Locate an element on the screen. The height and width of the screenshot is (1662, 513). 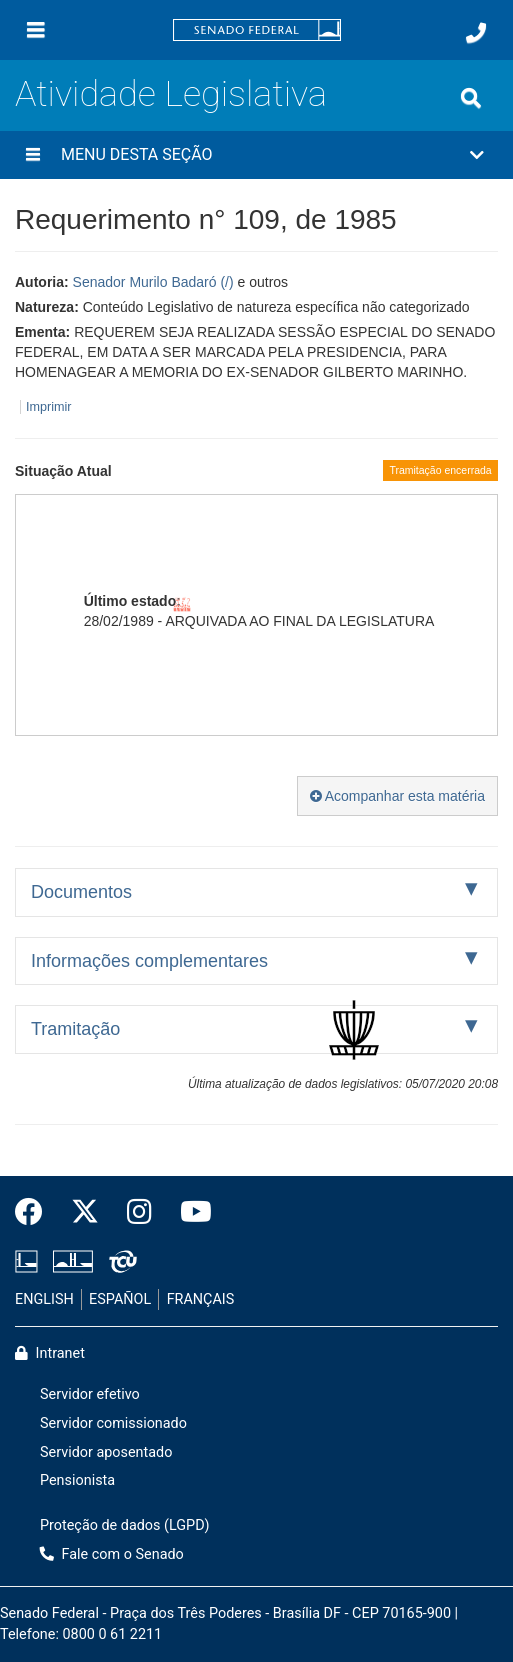
access disc golf course information is located at coordinates (354, 1030).